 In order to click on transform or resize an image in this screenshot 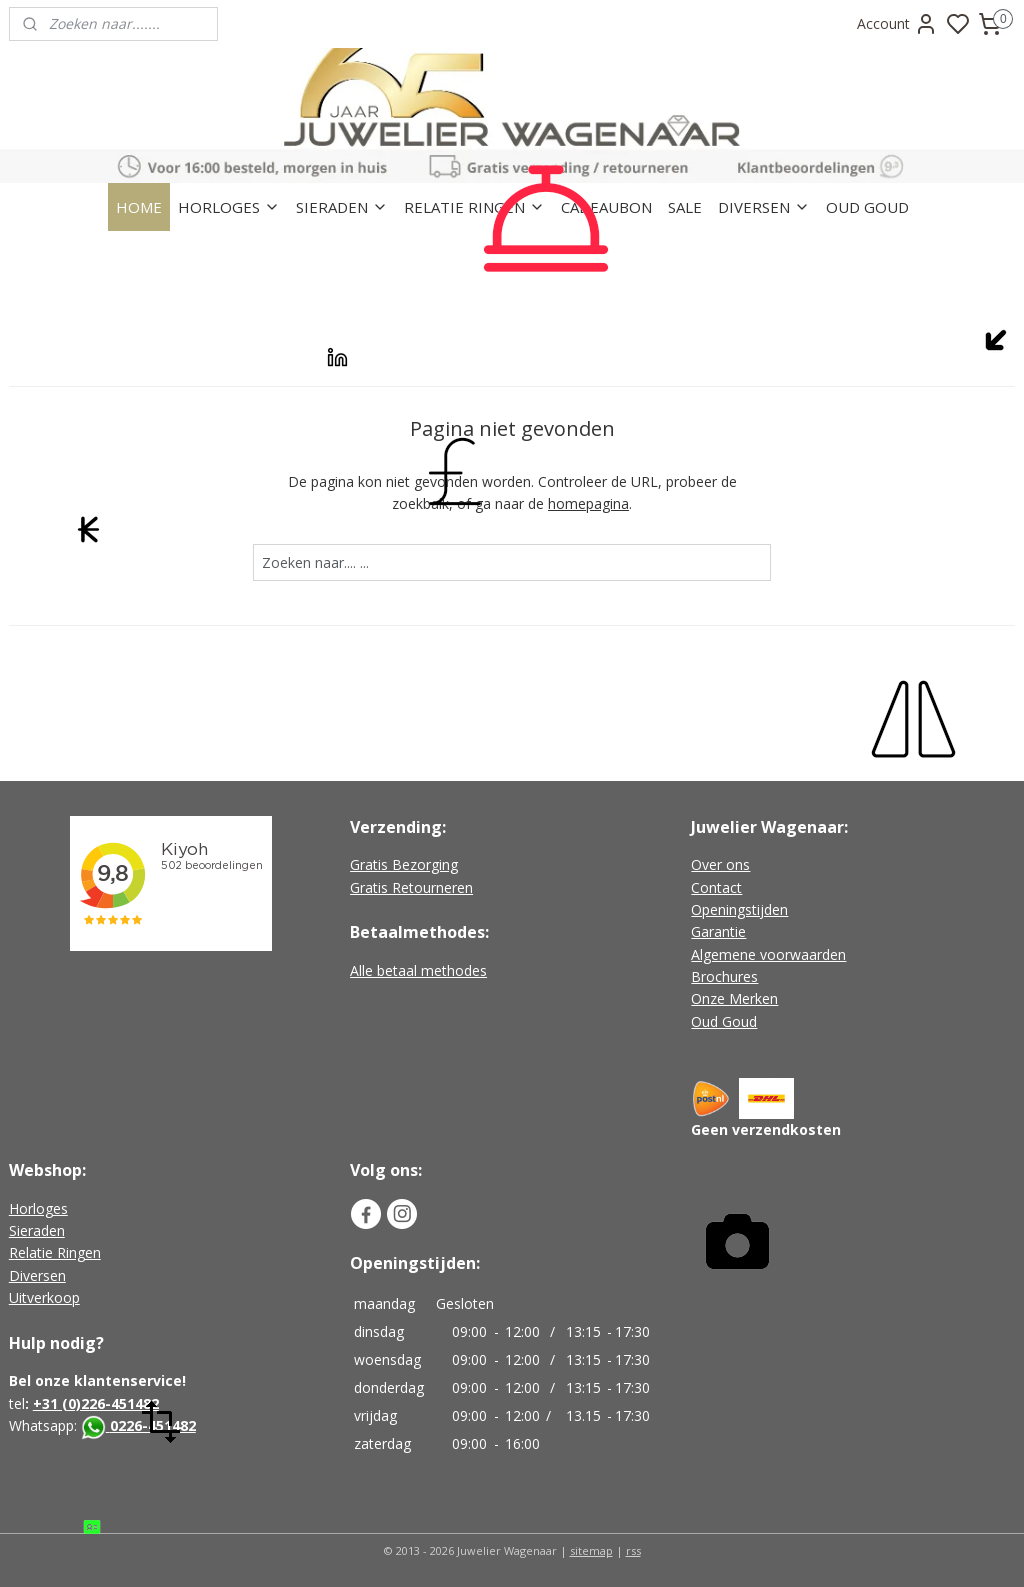, I will do `click(161, 1422)`.